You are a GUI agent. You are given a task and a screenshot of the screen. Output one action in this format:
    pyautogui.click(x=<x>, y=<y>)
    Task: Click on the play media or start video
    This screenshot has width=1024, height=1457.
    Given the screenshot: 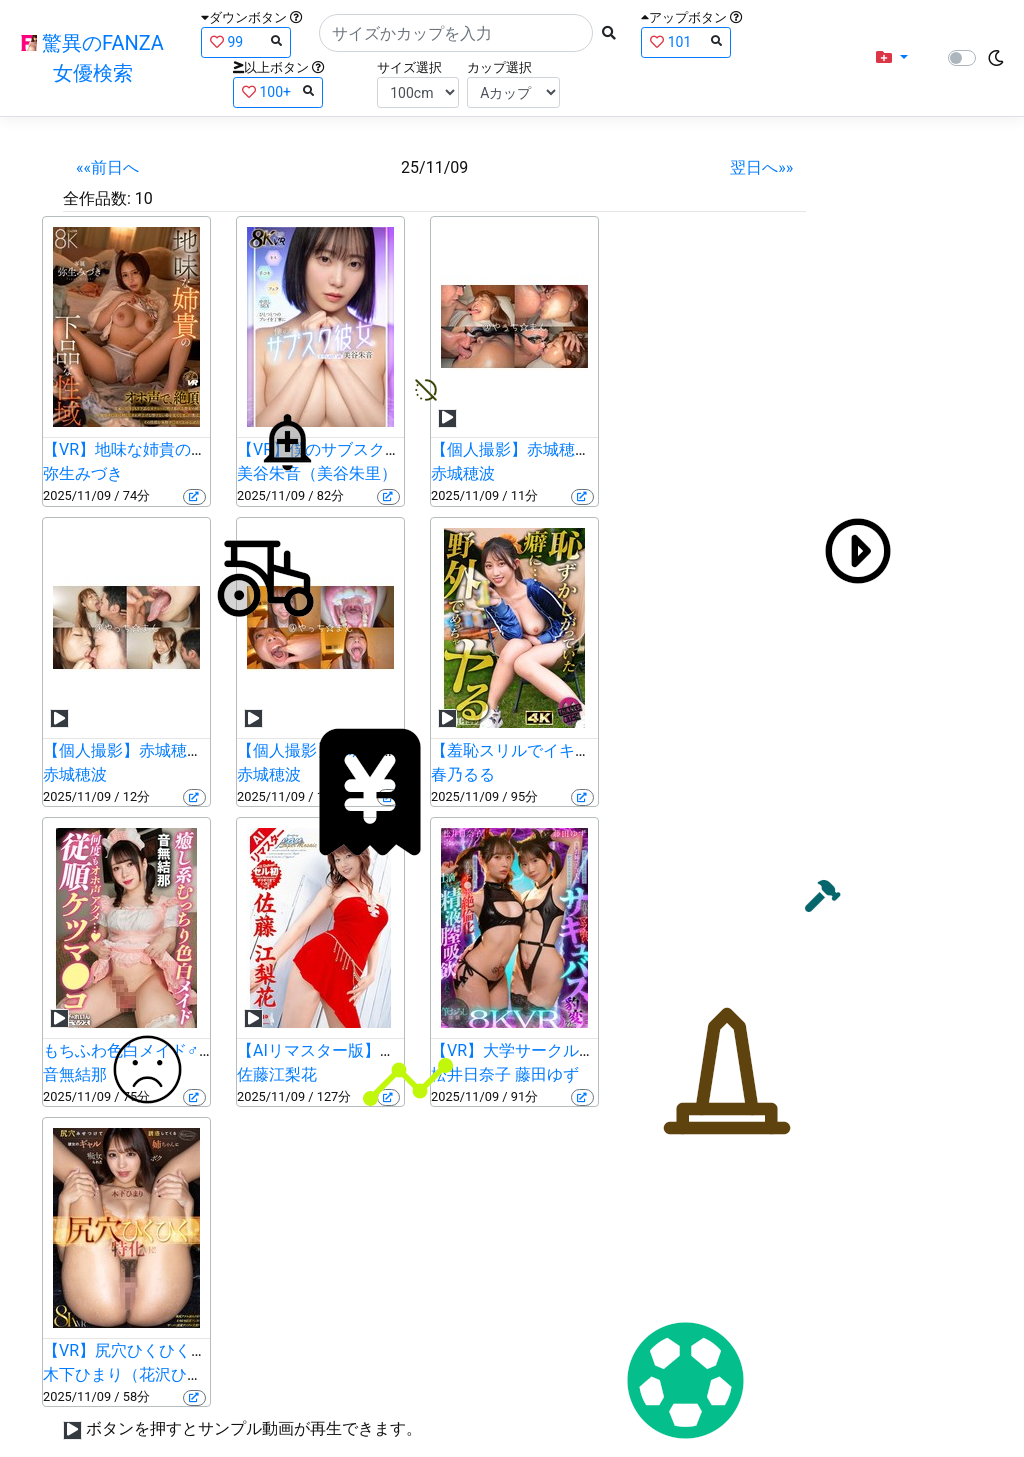 What is the action you would take?
    pyautogui.click(x=858, y=551)
    